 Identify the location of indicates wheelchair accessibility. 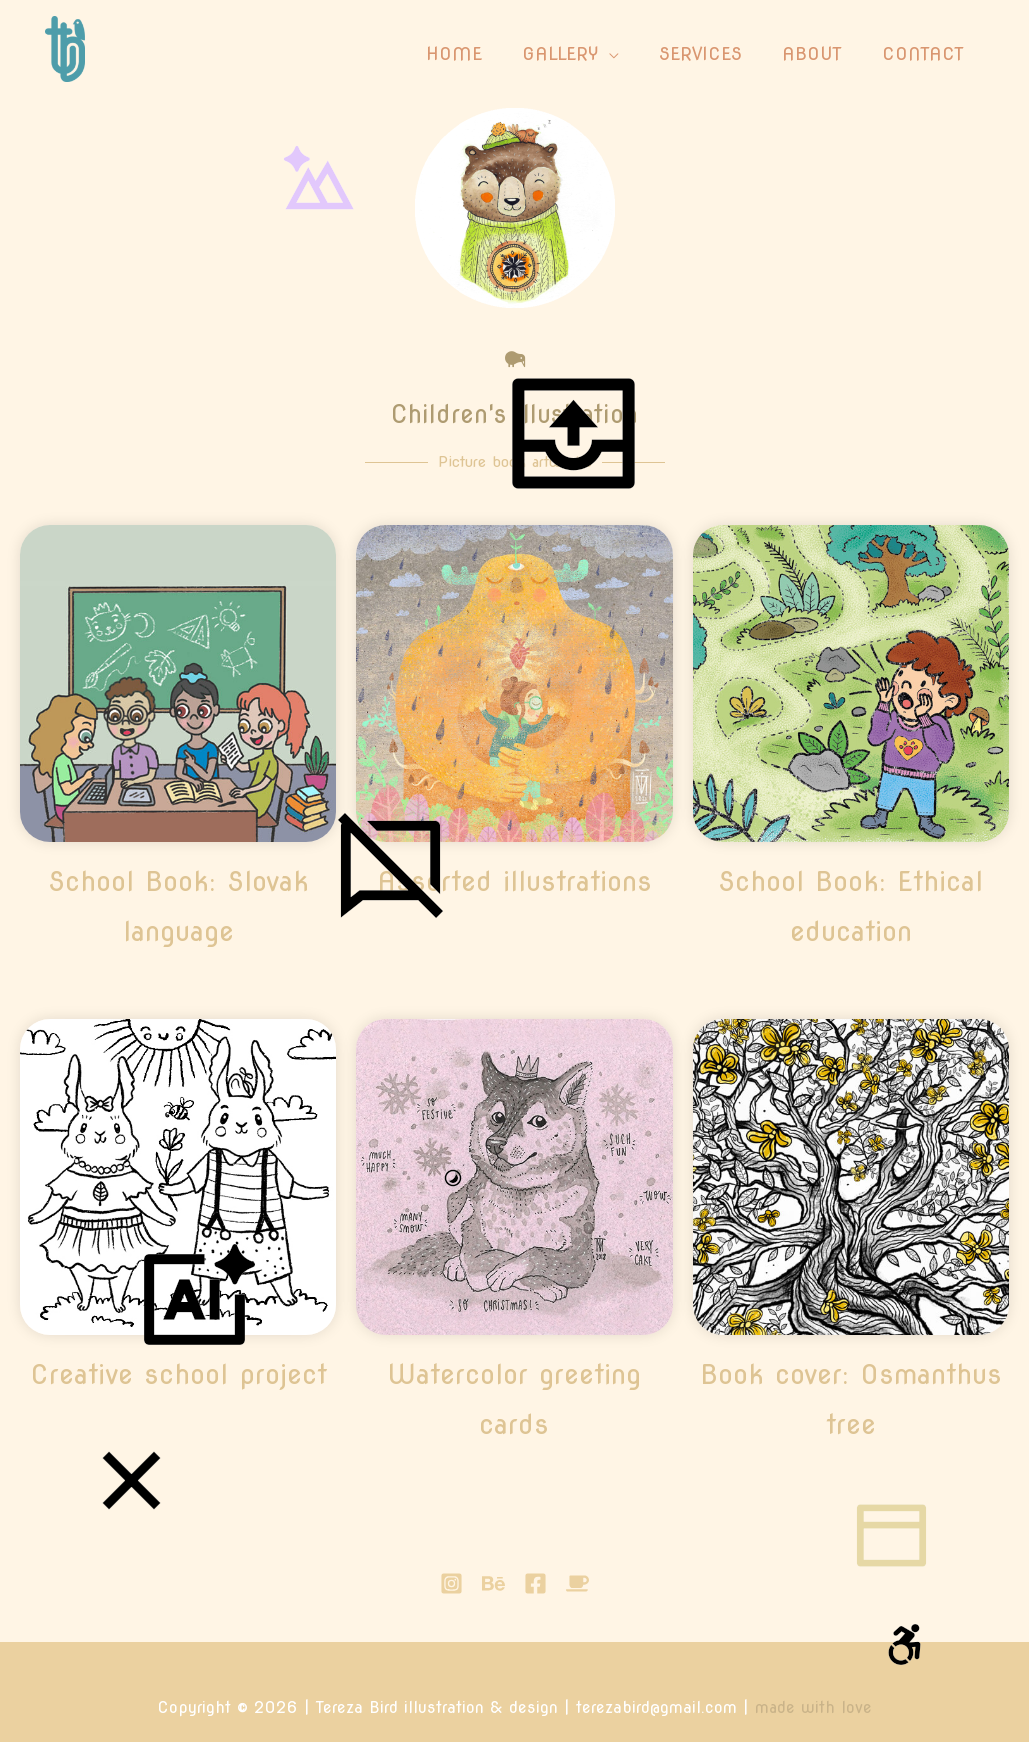
(904, 1644).